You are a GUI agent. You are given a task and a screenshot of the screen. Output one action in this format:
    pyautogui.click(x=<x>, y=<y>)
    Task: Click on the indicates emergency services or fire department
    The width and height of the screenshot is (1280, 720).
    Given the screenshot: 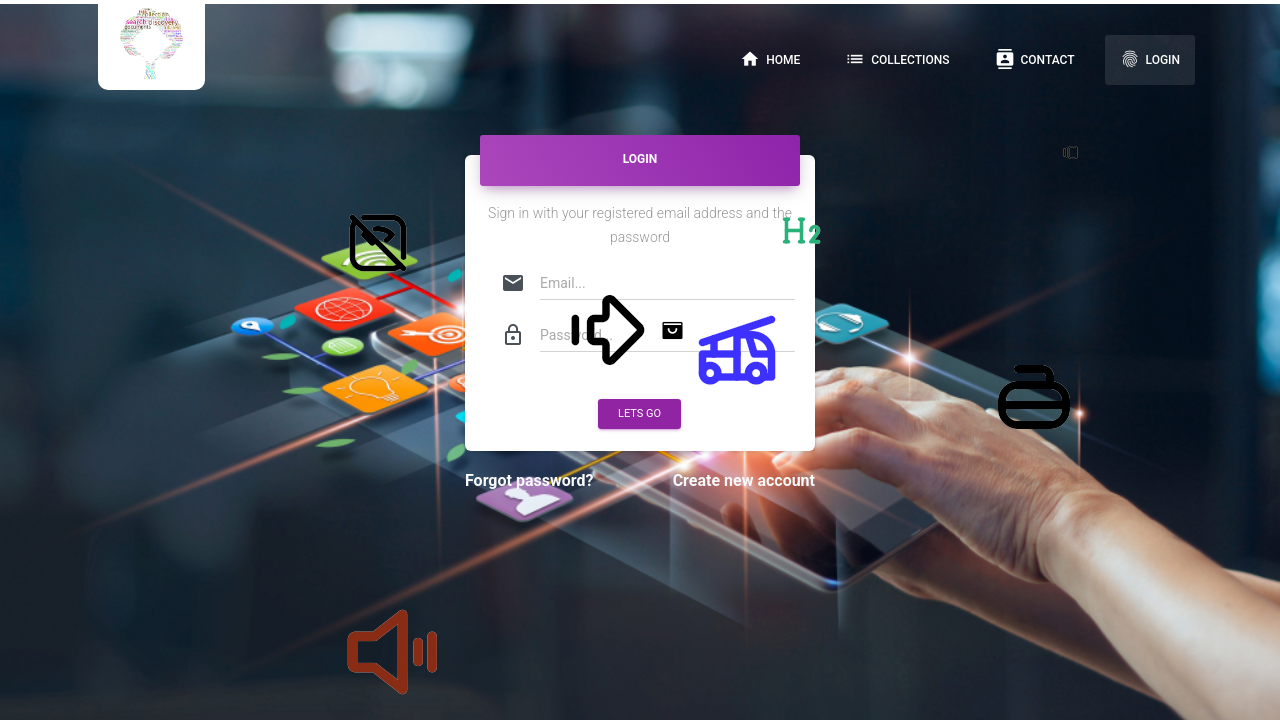 What is the action you would take?
    pyautogui.click(x=737, y=354)
    